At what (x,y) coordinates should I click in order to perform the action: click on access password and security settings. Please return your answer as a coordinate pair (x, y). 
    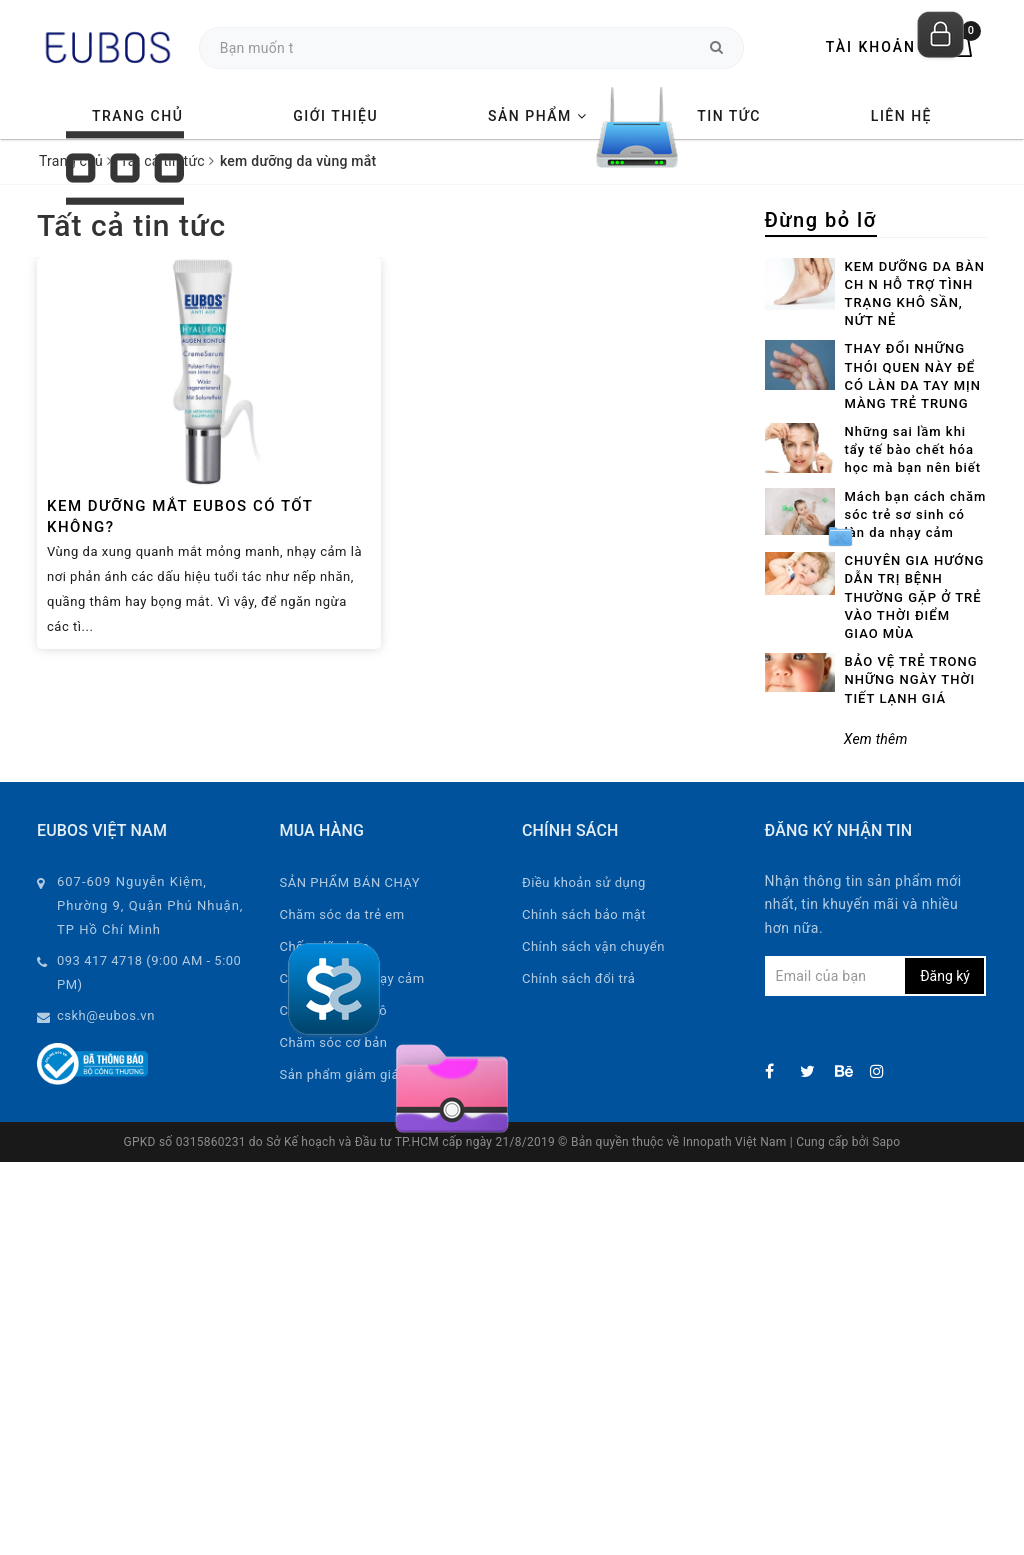
    Looking at the image, I should click on (940, 35).